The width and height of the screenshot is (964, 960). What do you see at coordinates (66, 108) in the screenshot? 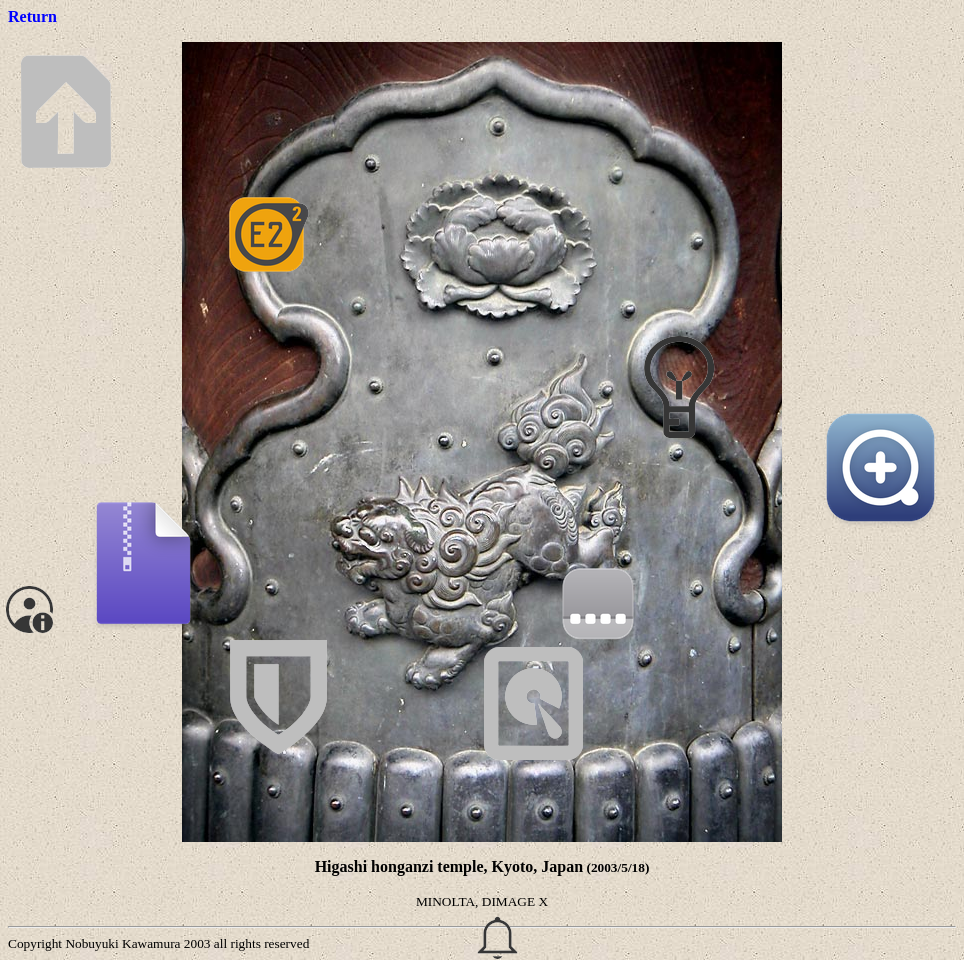
I see `send or share a document` at bounding box center [66, 108].